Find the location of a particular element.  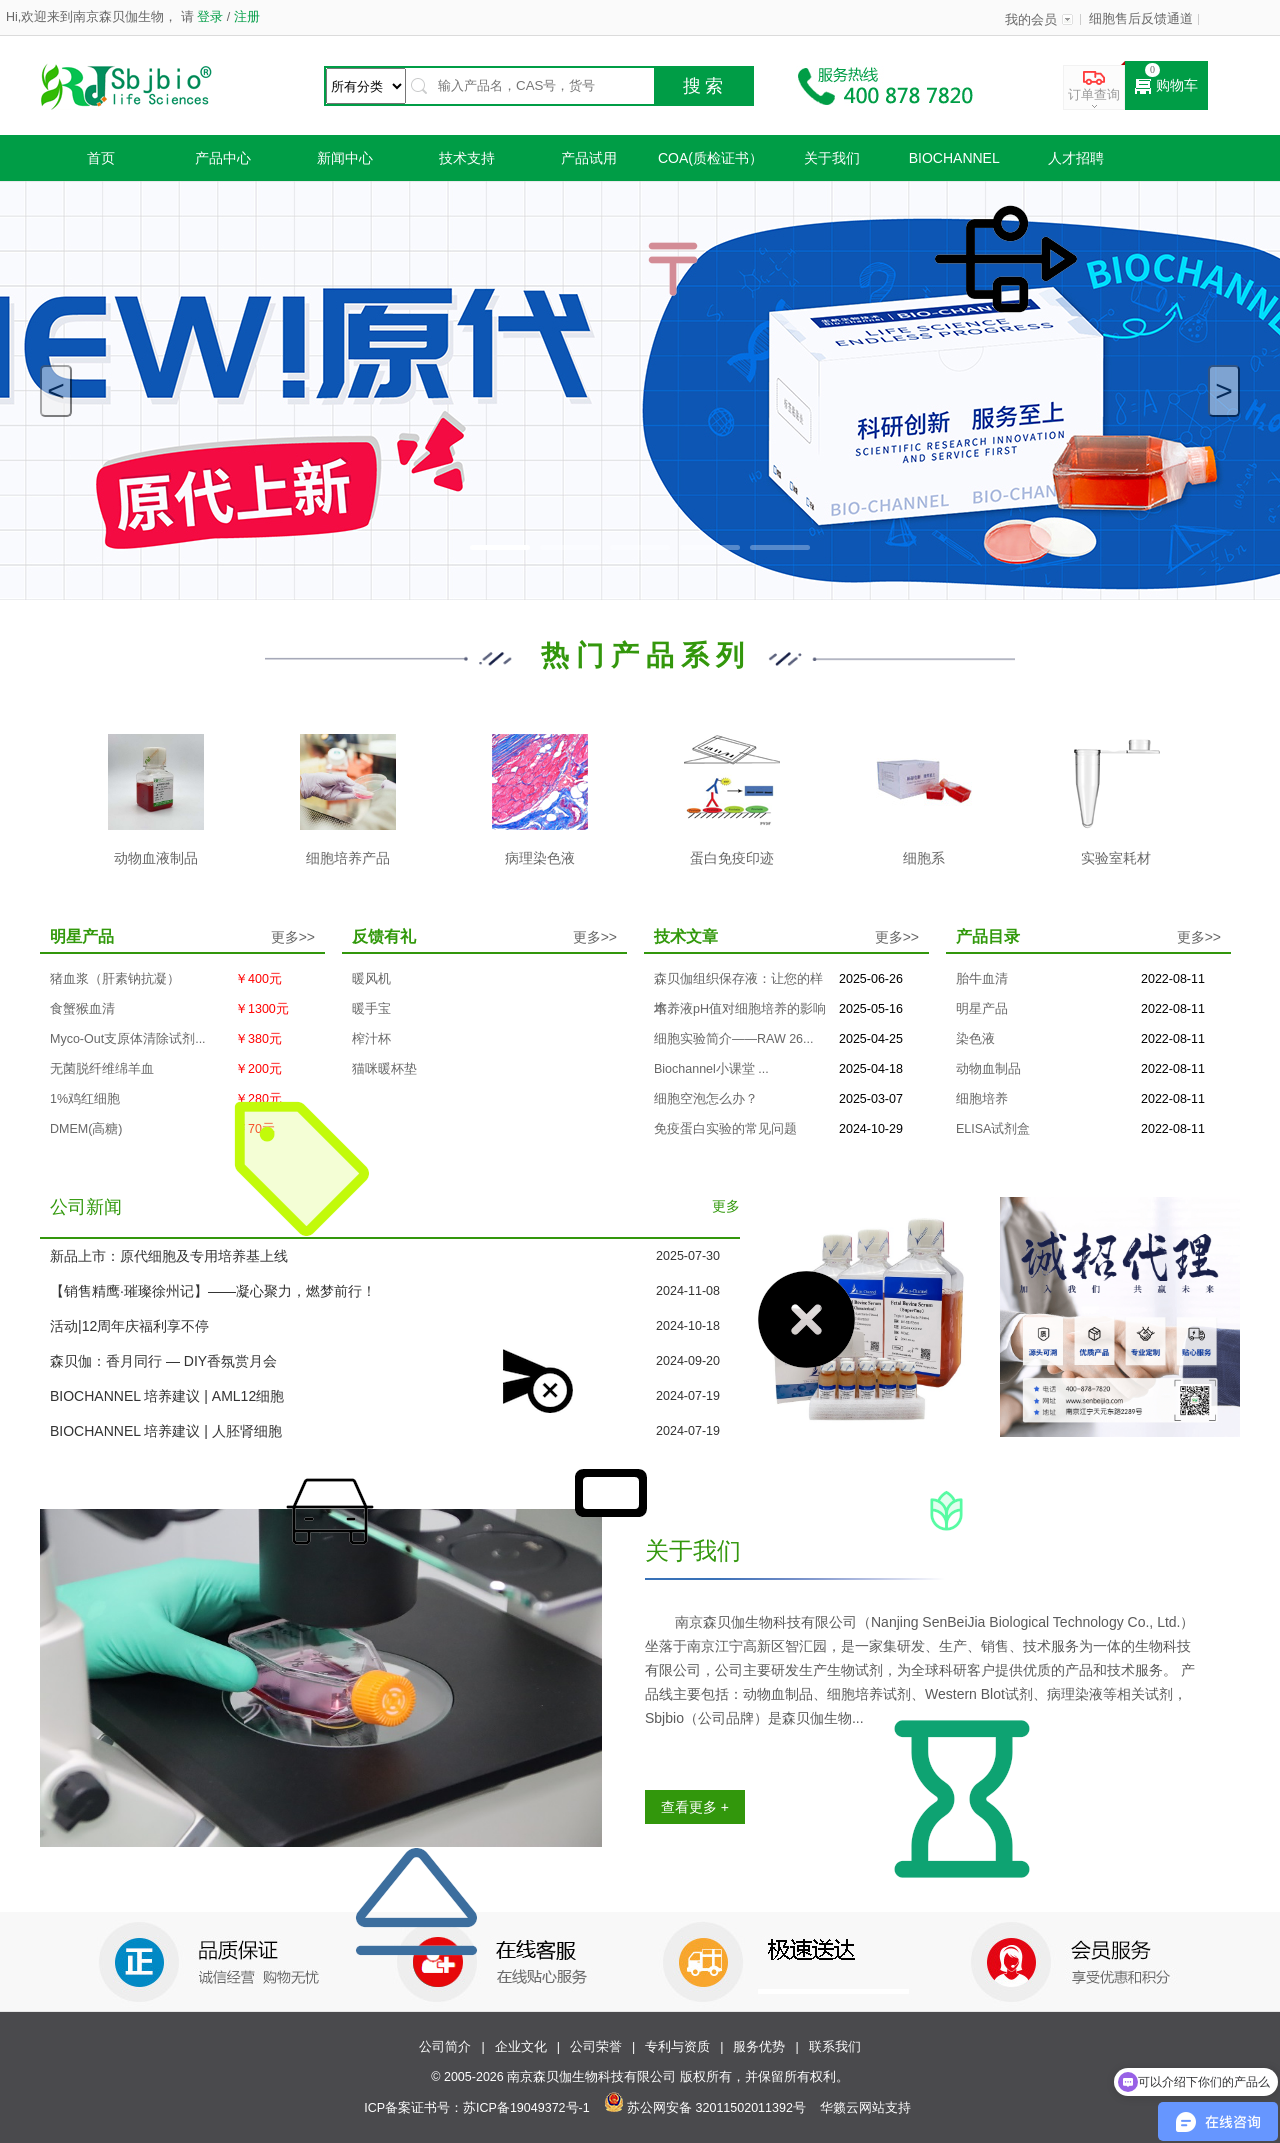

eject media or disc is located at coordinates (416, 1908).